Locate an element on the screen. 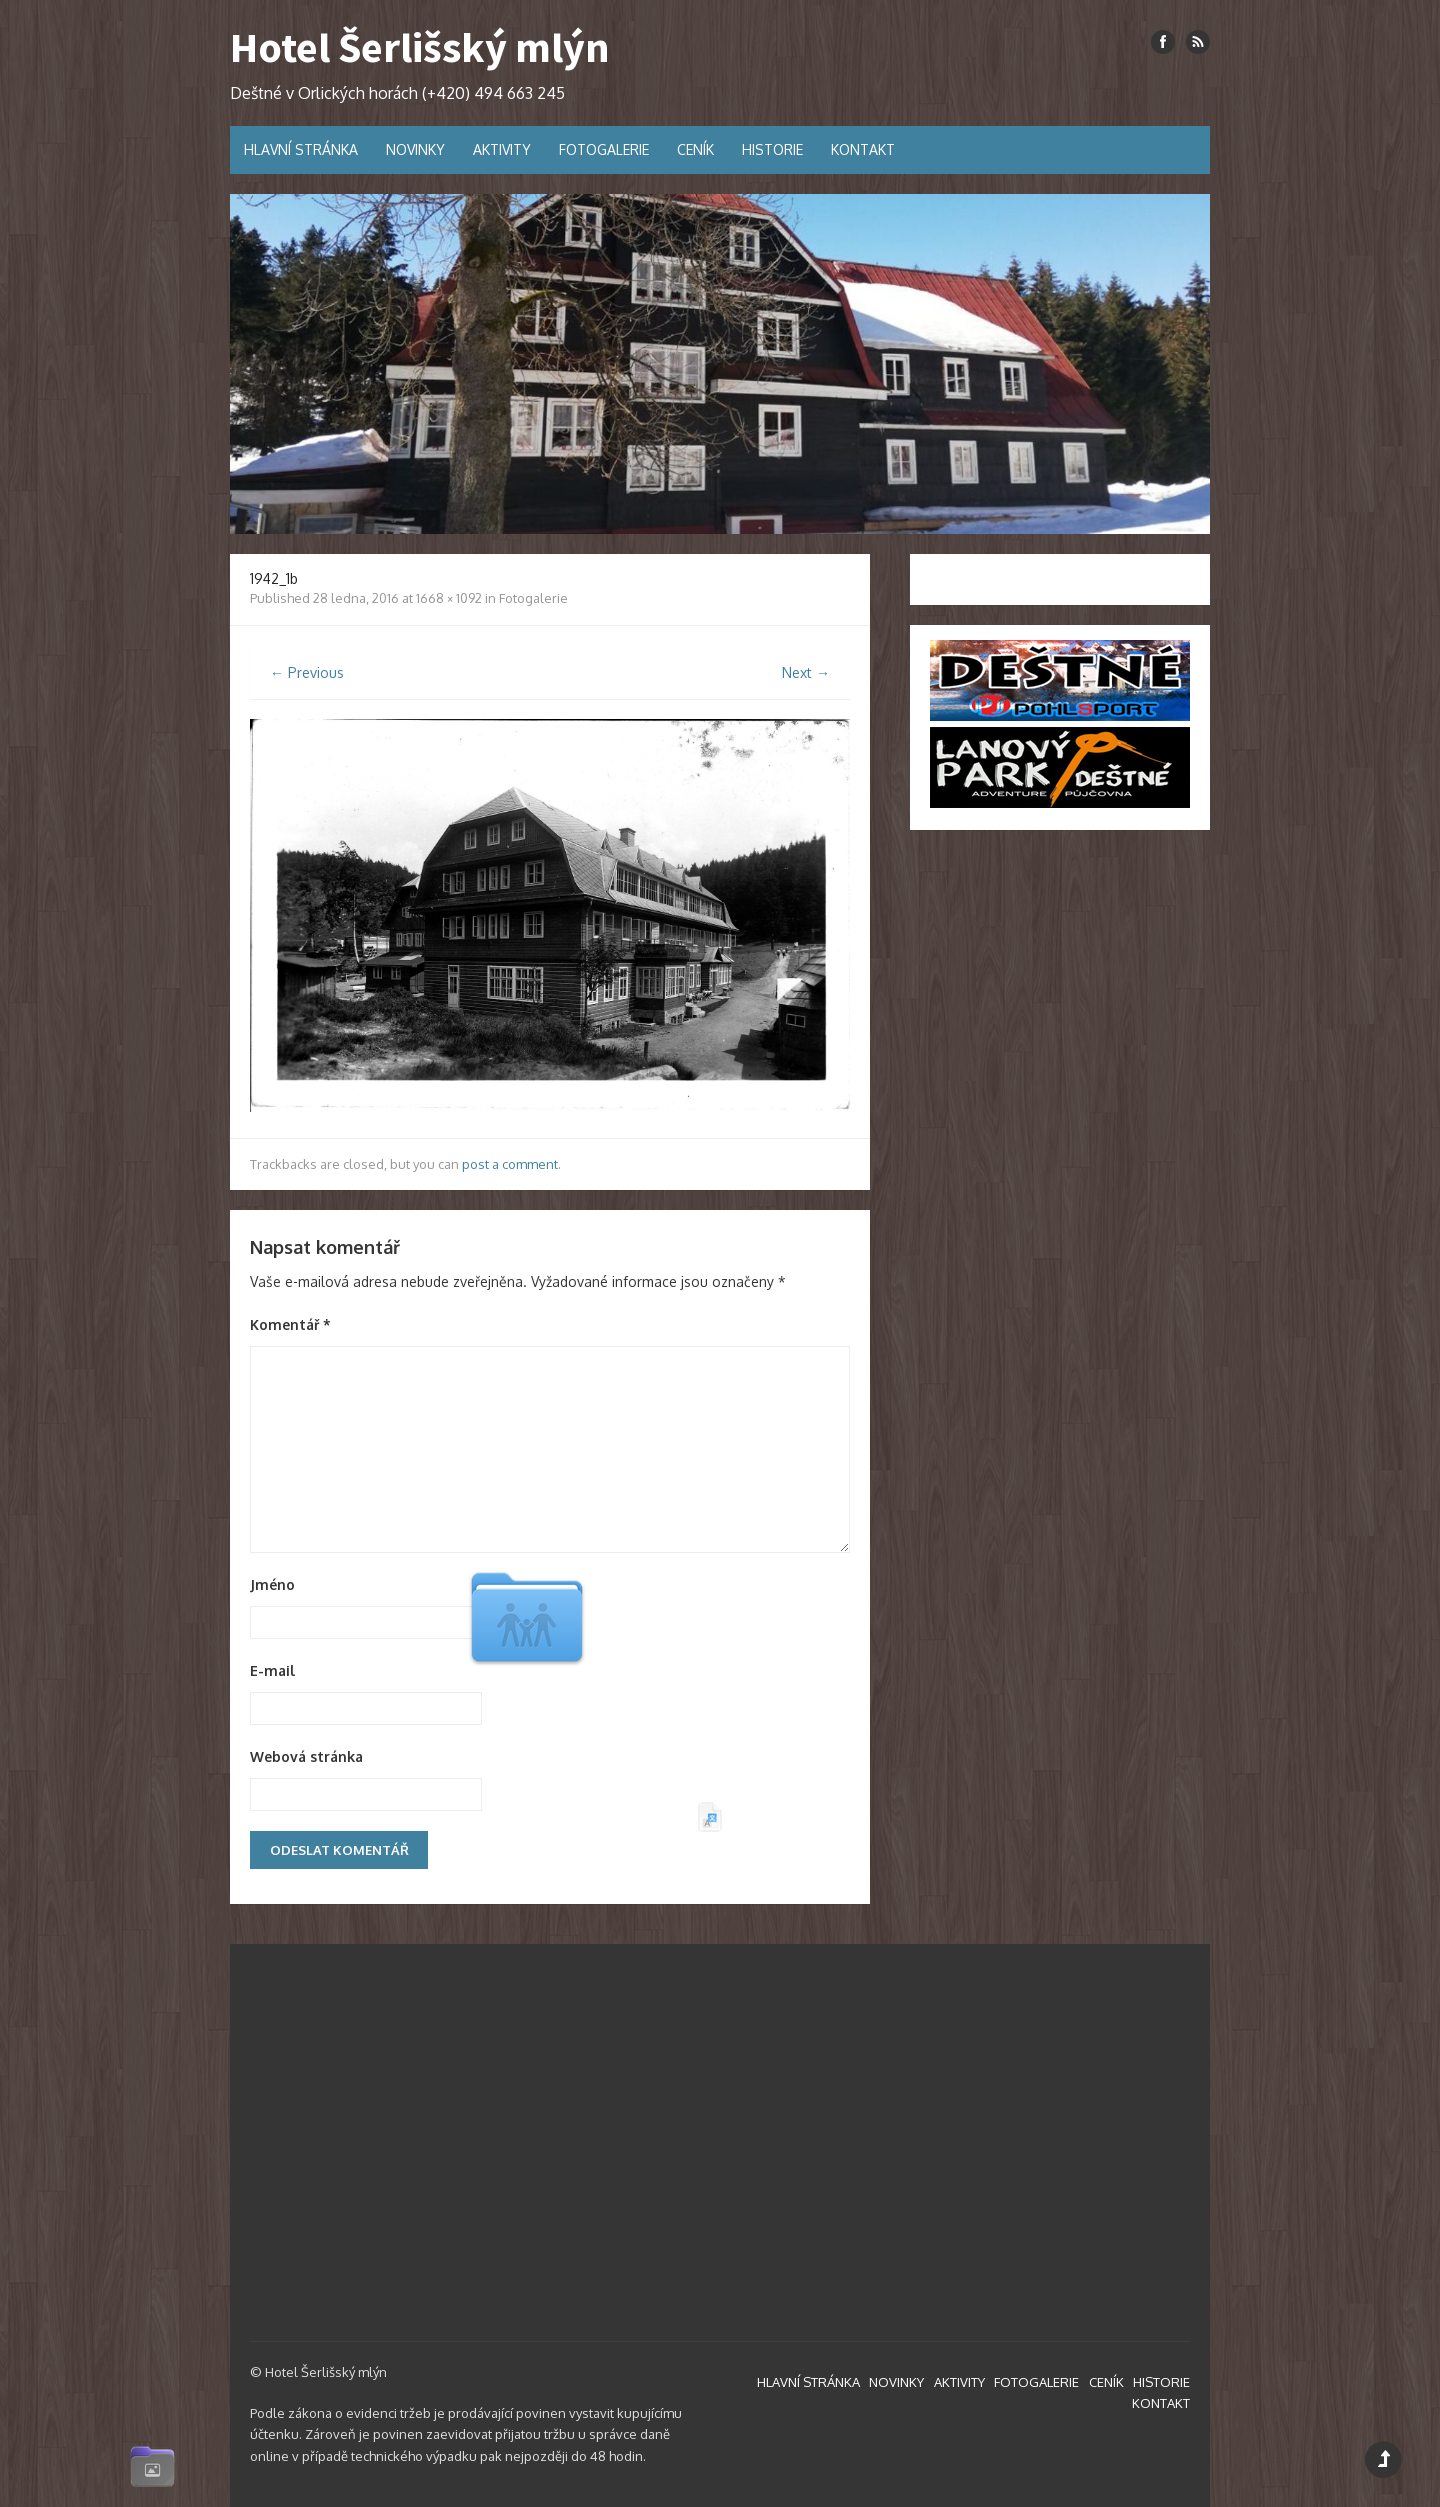  open the family shared folder is located at coordinates (527, 1617).